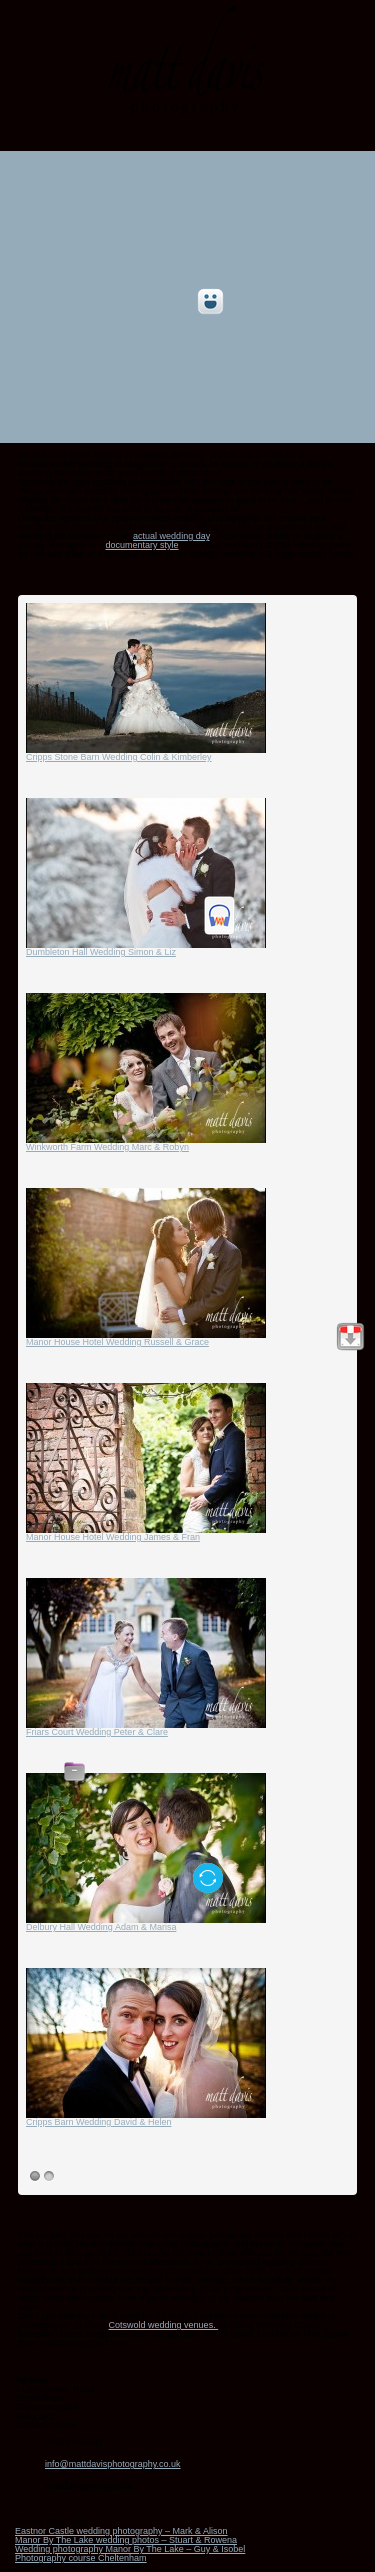 The width and height of the screenshot is (375, 2572). I want to click on indicates content is currently syncing, so click(208, 1878).